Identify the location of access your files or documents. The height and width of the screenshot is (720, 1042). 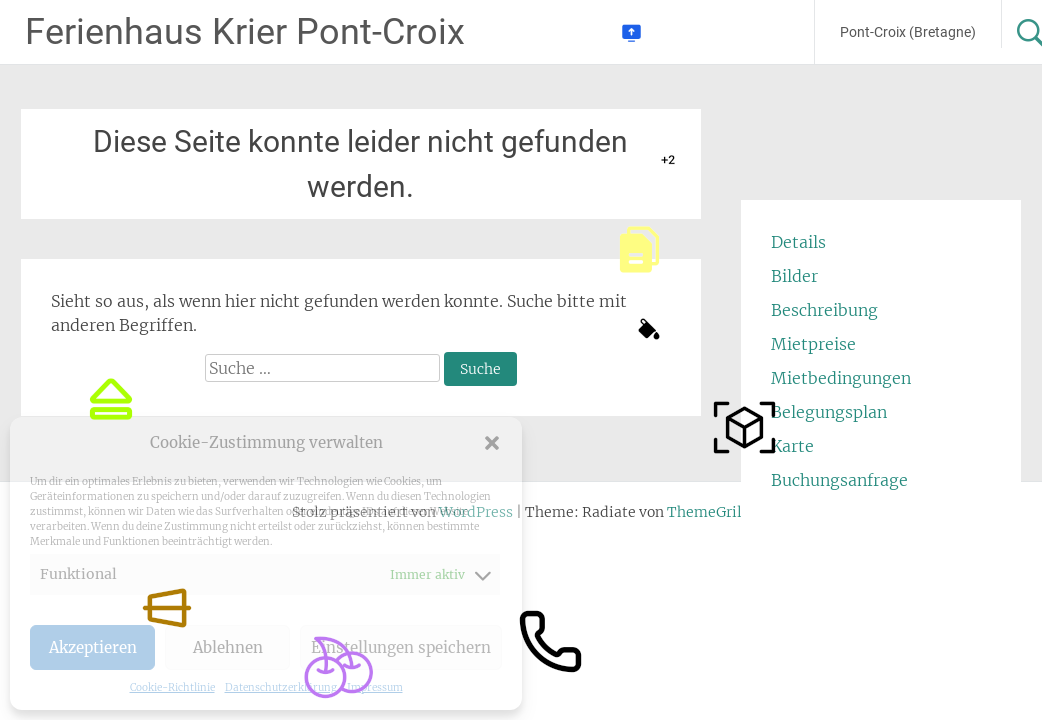
(639, 249).